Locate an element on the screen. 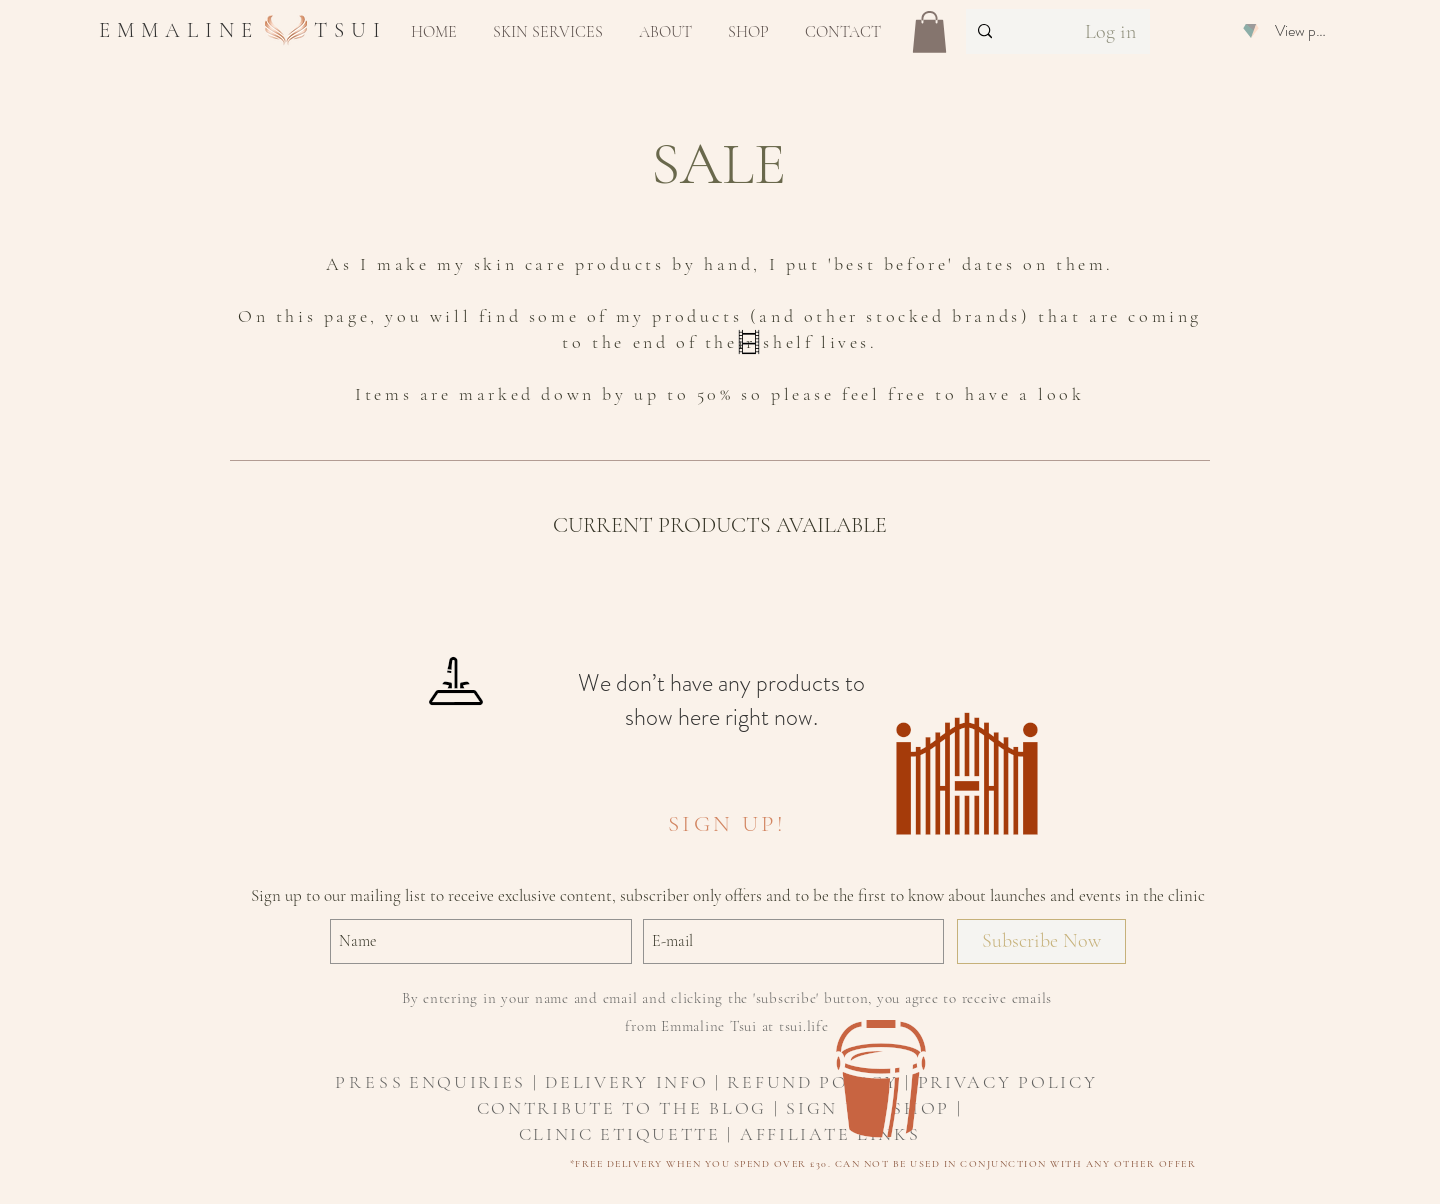 Image resolution: width=1440 pixels, height=1204 pixels. access video or movie content is located at coordinates (749, 342).